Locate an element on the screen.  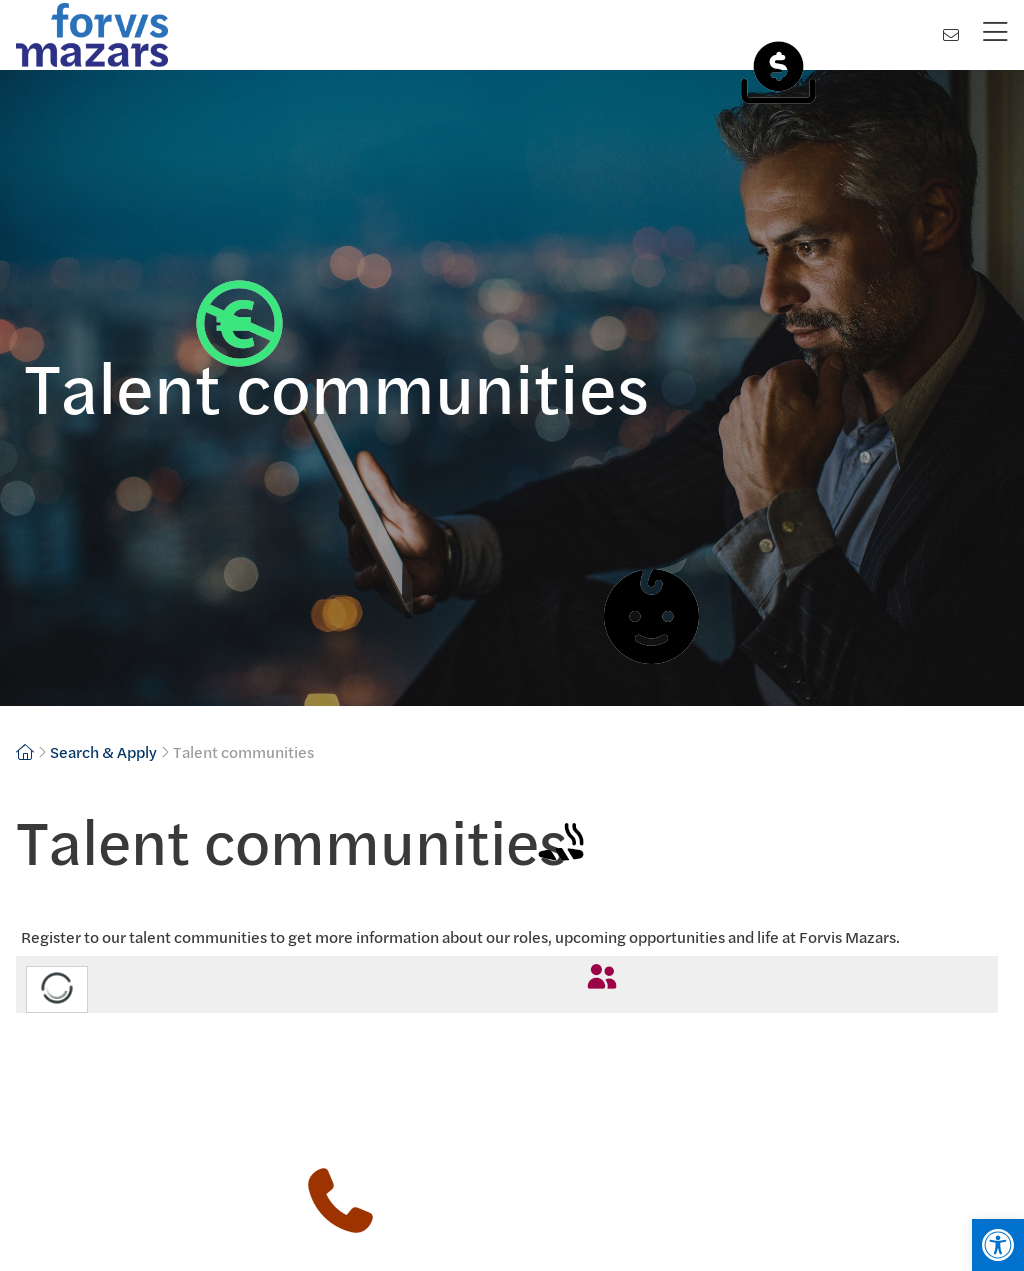
make a donation is located at coordinates (778, 70).